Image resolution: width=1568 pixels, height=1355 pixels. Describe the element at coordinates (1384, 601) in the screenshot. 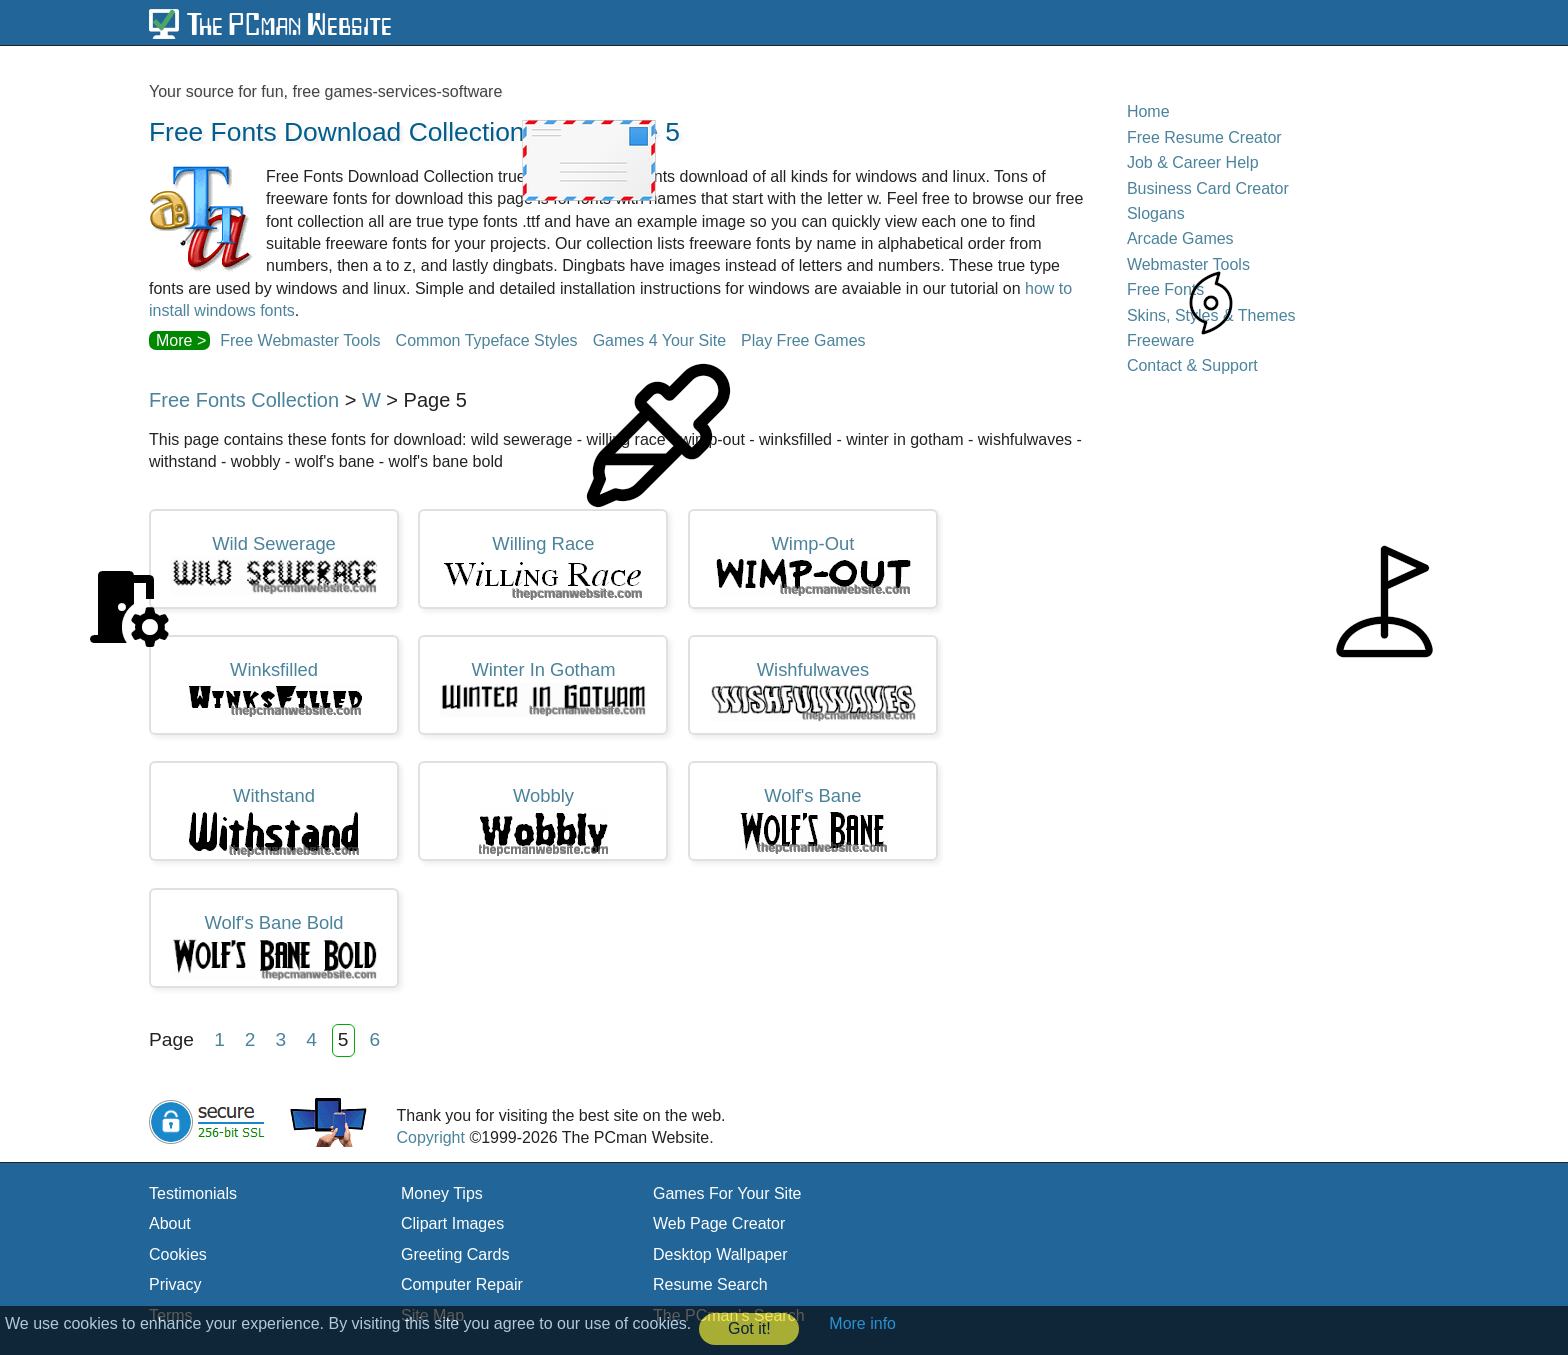

I see `view golf course locations or tee times` at that location.